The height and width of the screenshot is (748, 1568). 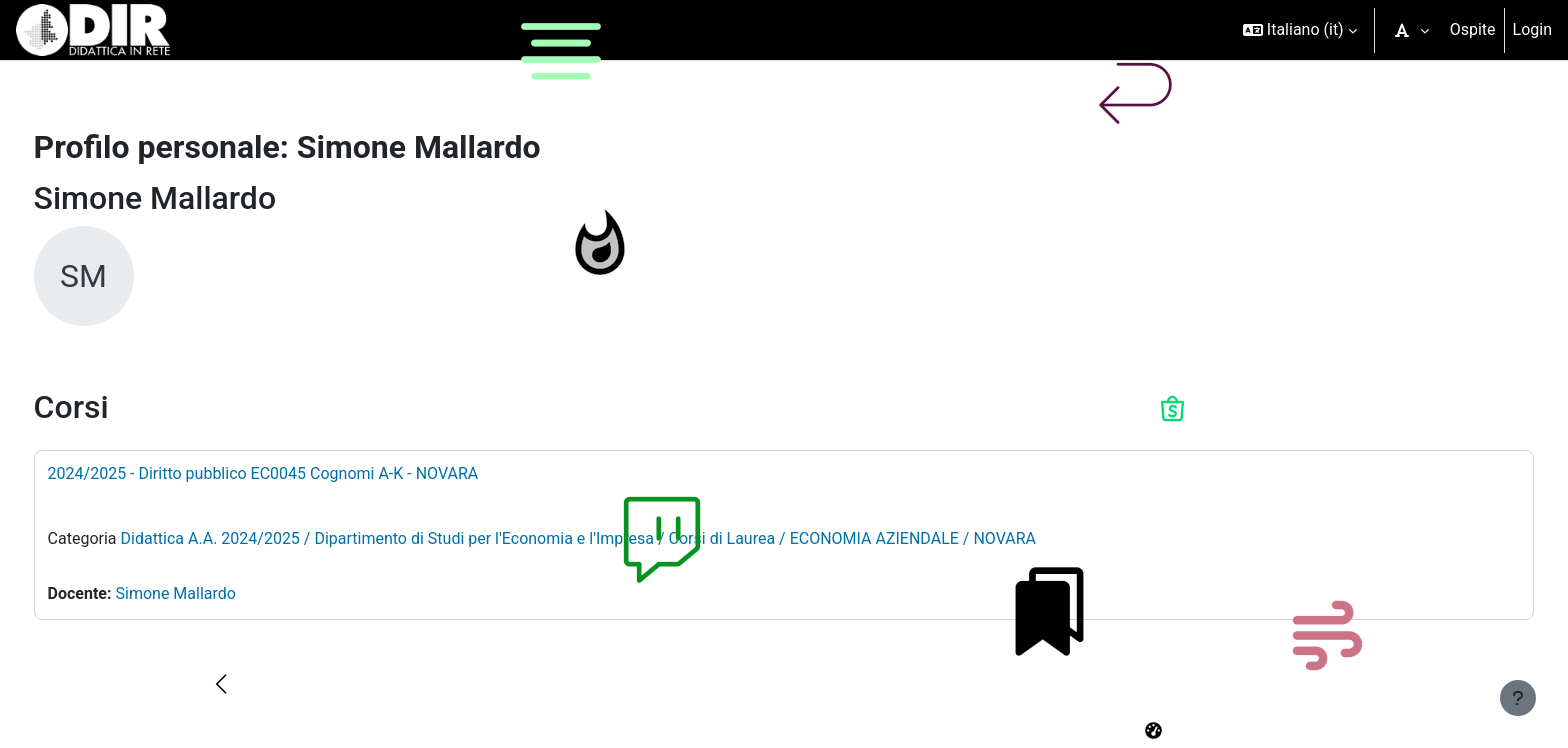 I want to click on view your saved bookmarks, so click(x=1049, y=611).